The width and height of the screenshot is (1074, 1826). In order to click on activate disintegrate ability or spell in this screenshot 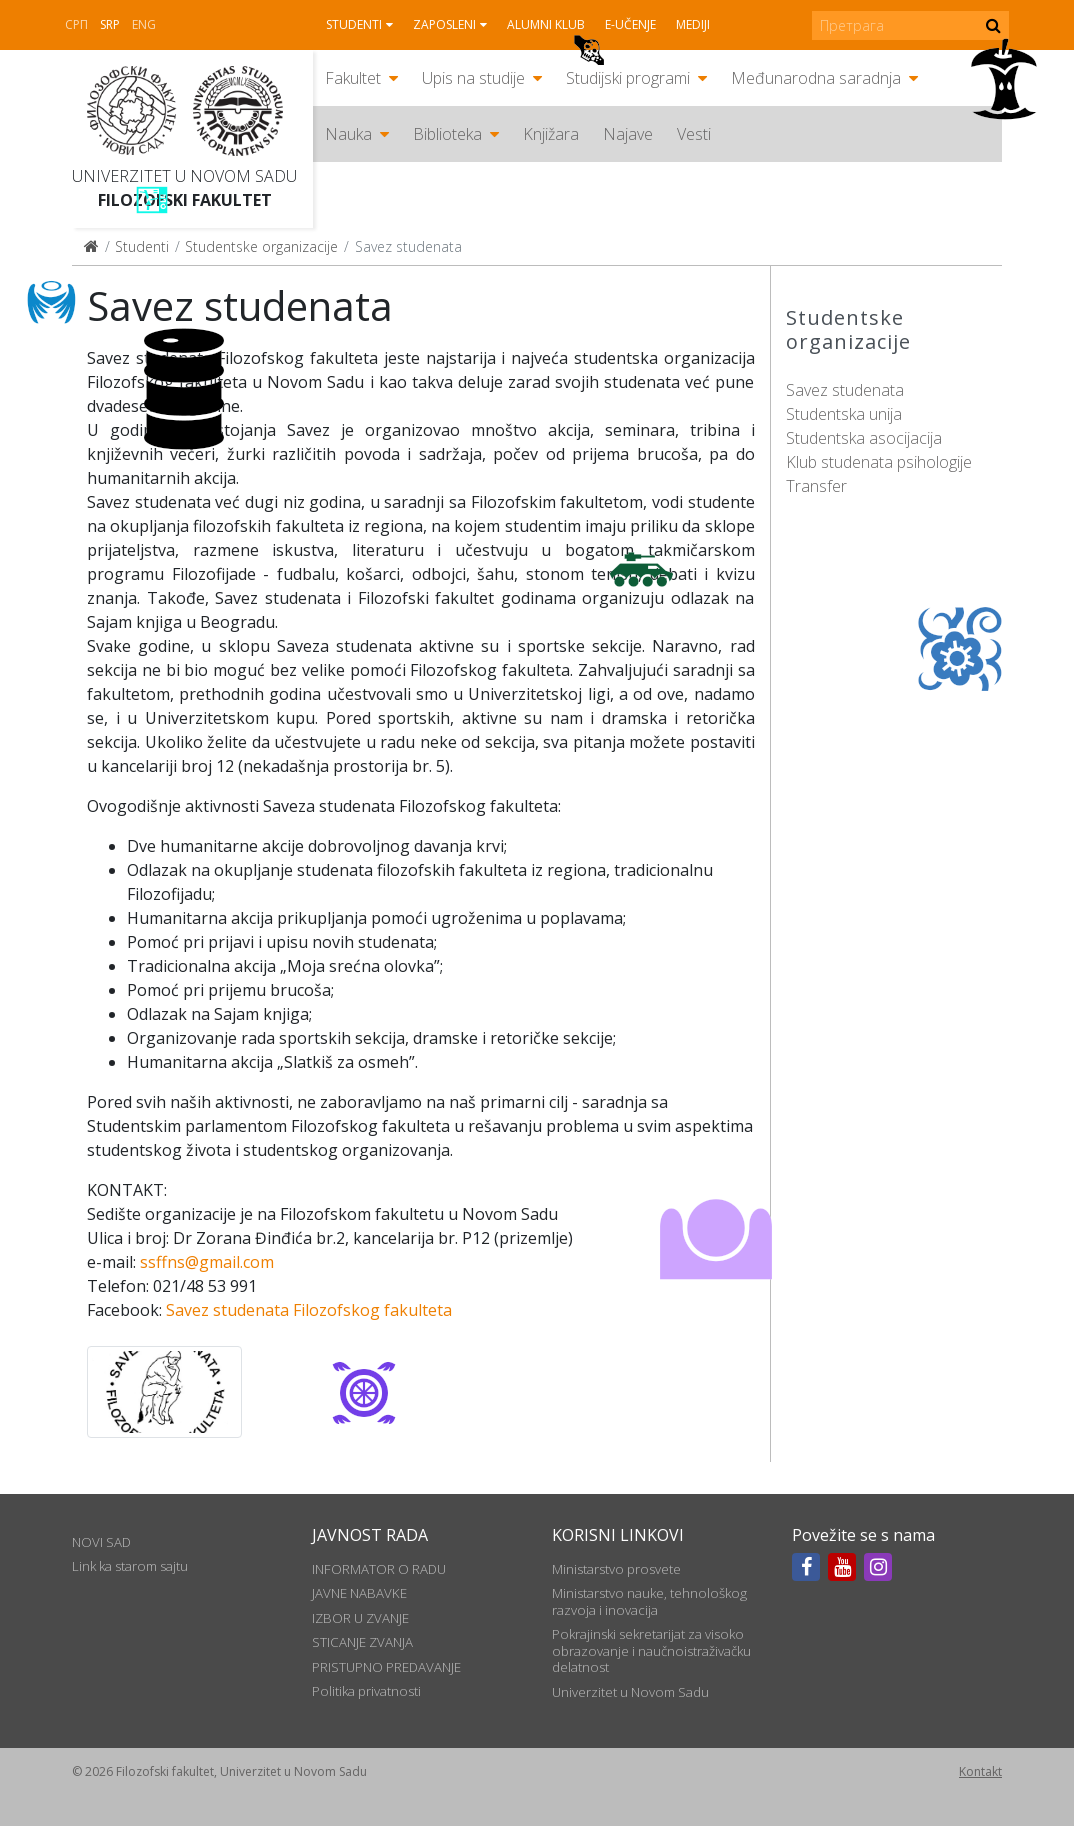, I will do `click(589, 50)`.